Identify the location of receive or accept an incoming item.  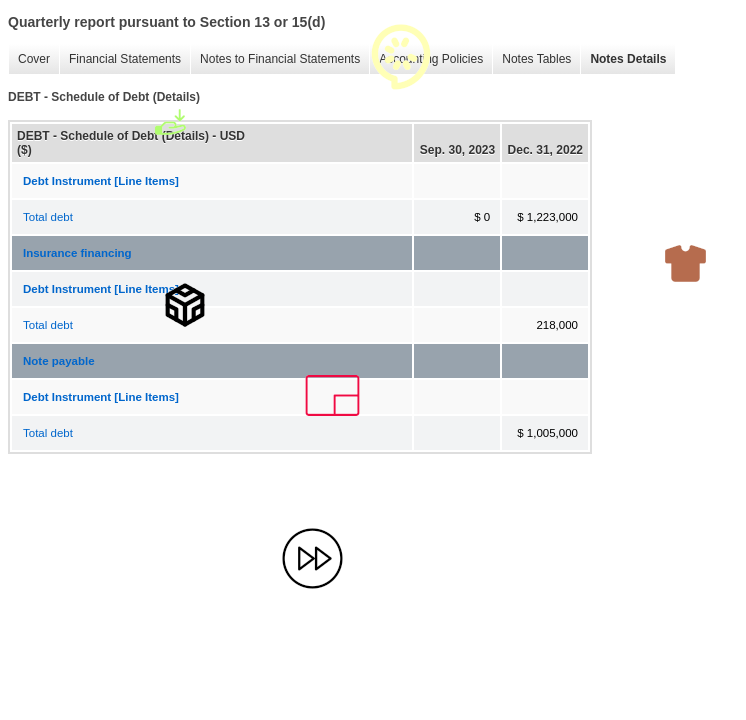
(171, 123).